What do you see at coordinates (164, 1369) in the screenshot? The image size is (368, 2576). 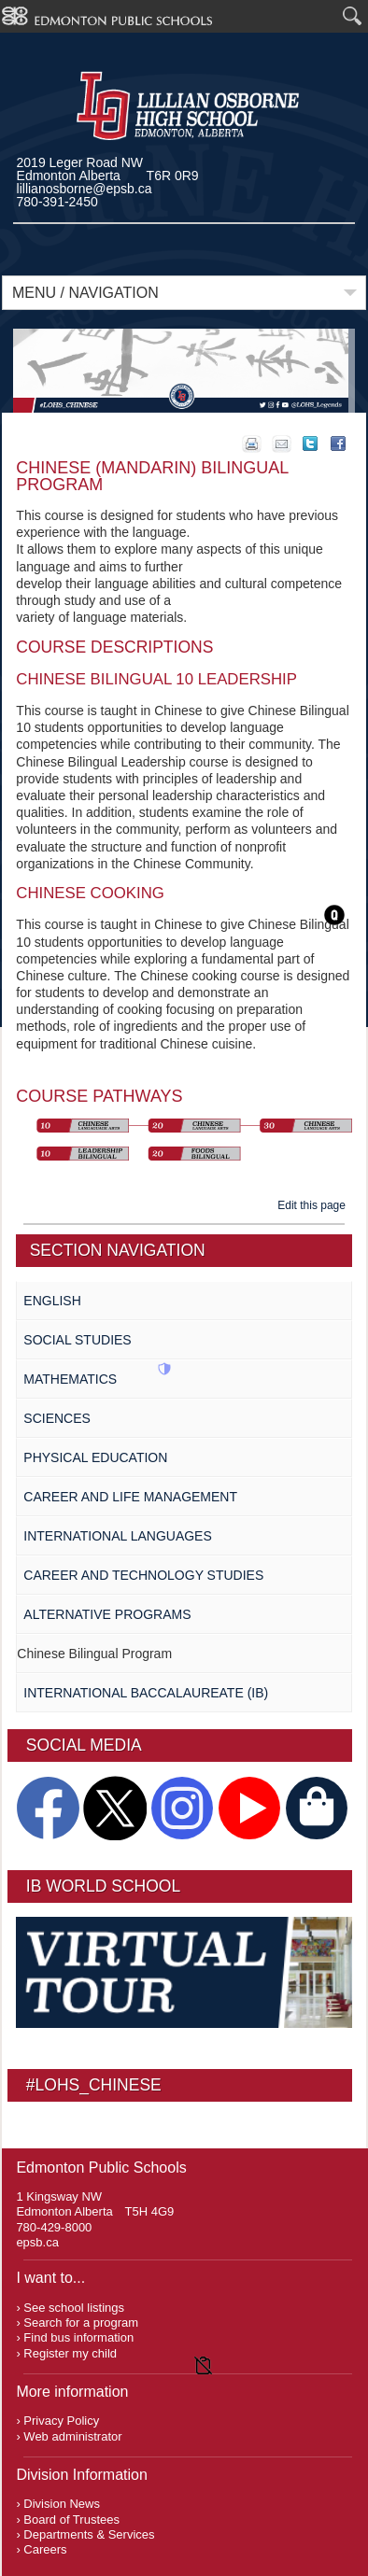 I see `indicates partial security or protection status` at bounding box center [164, 1369].